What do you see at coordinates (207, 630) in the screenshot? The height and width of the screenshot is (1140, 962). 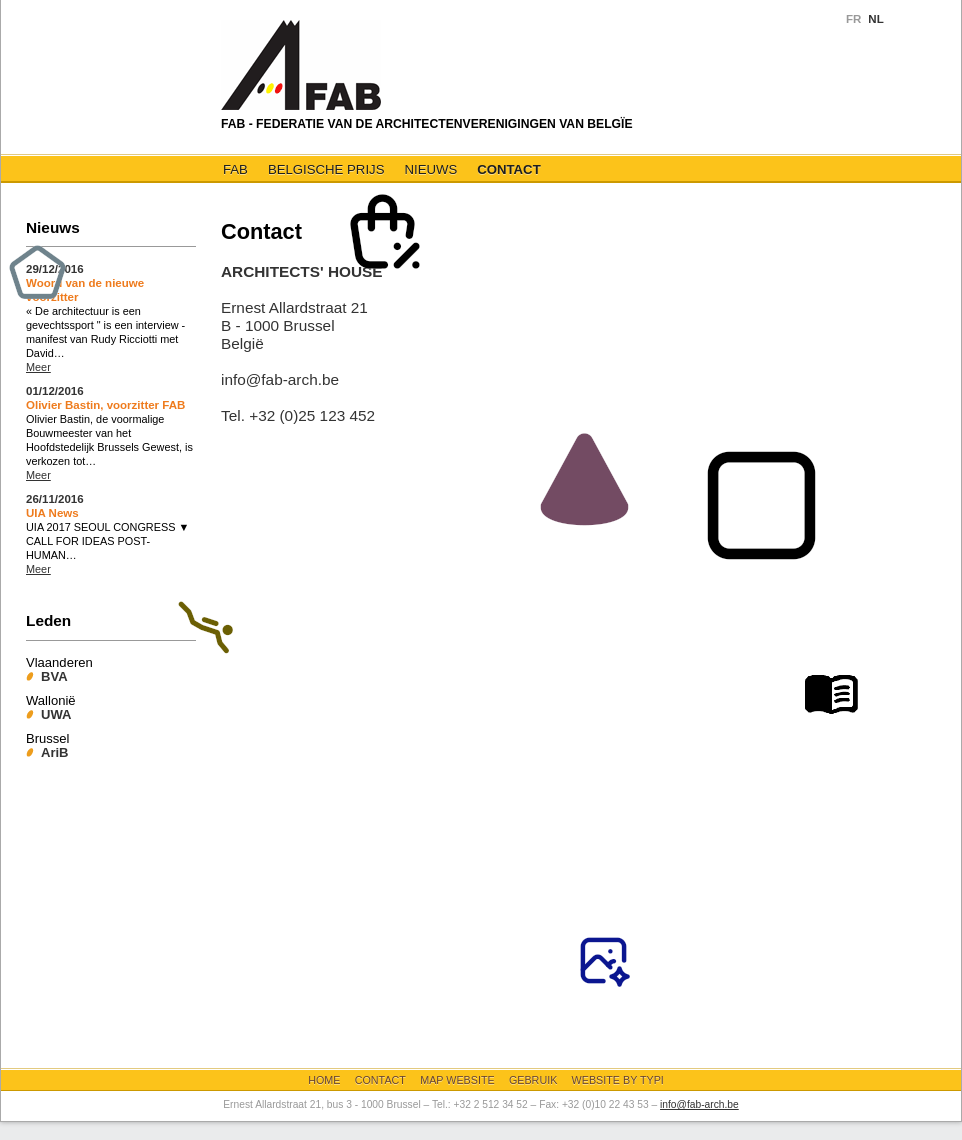 I see `browse scuba diving activities or lessons` at bounding box center [207, 630].